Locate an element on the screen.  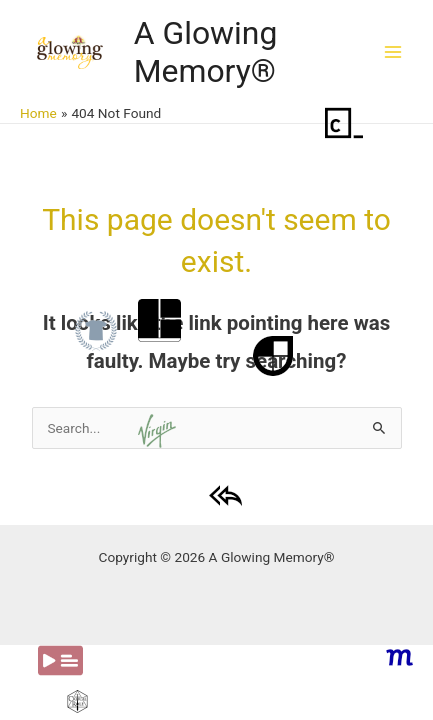
PreMiD logo - indicates Discord rich presence integration is located at coordinates (60, 660).